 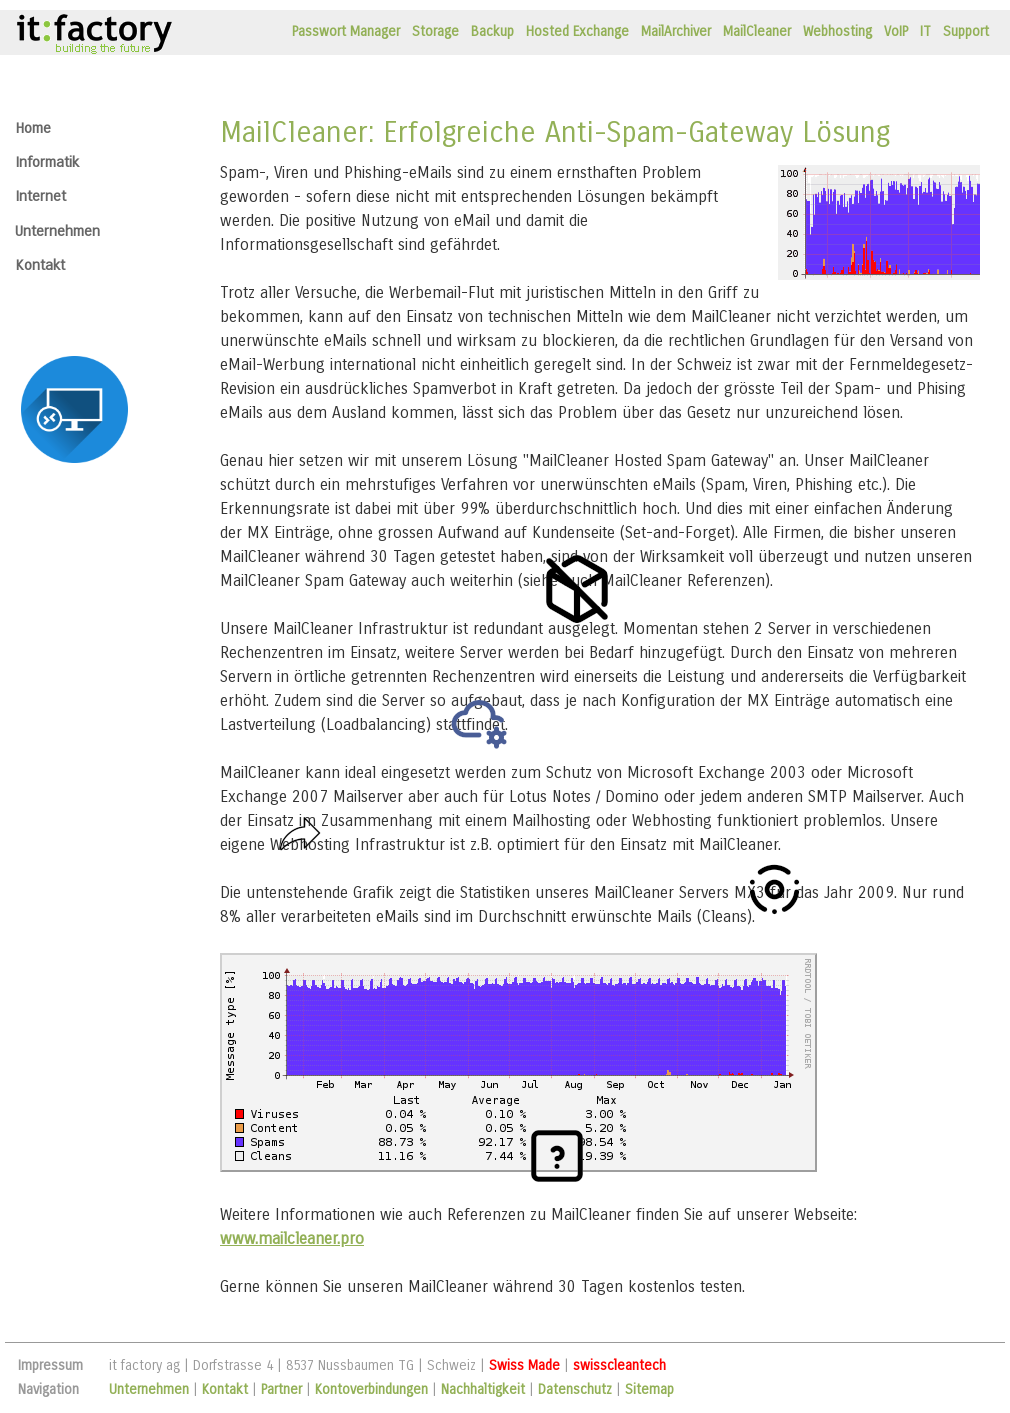 I want to click on share this content, so click(x=300, y=836).